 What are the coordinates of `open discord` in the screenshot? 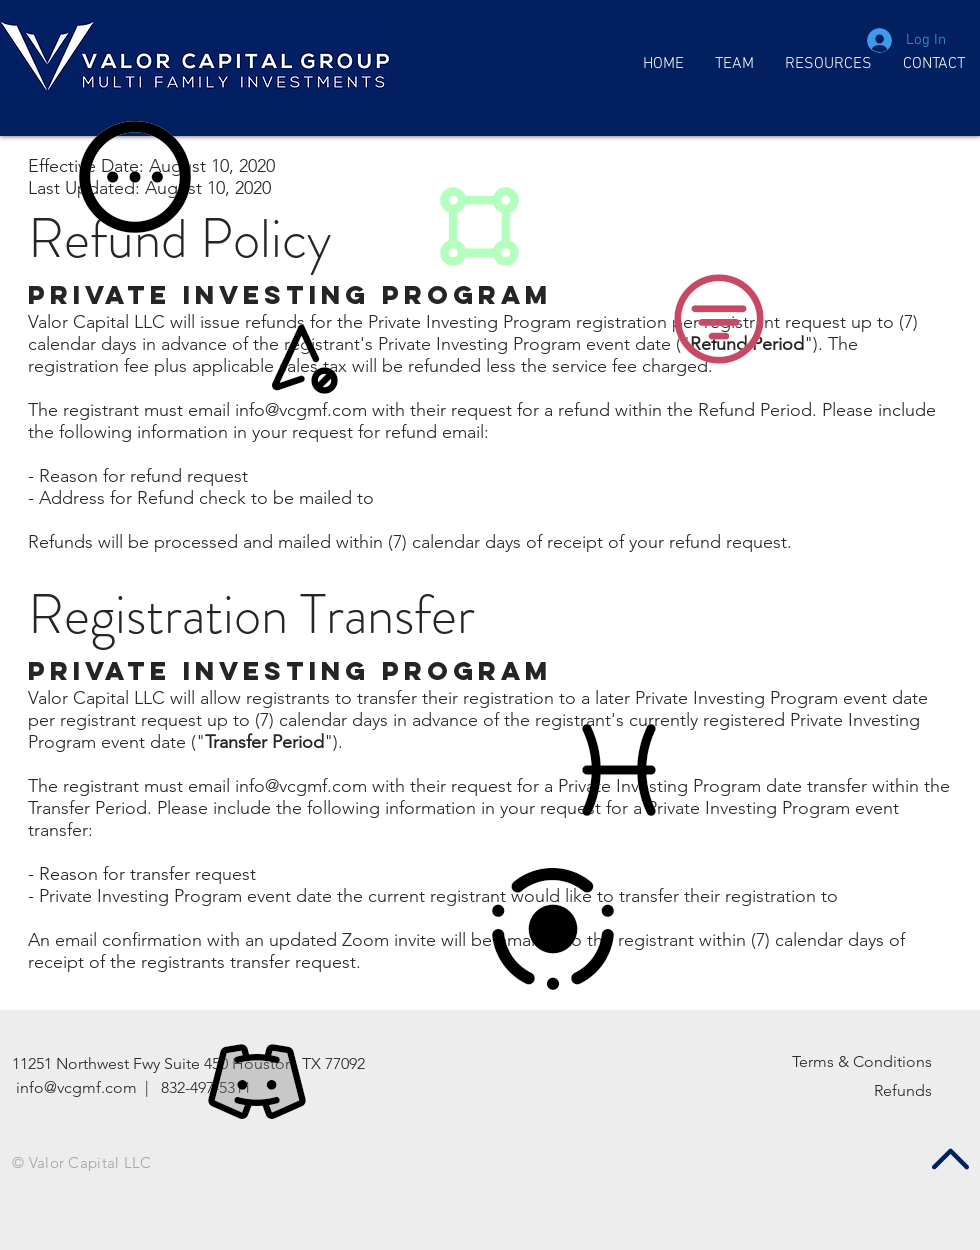 It's located at (257, 1080).